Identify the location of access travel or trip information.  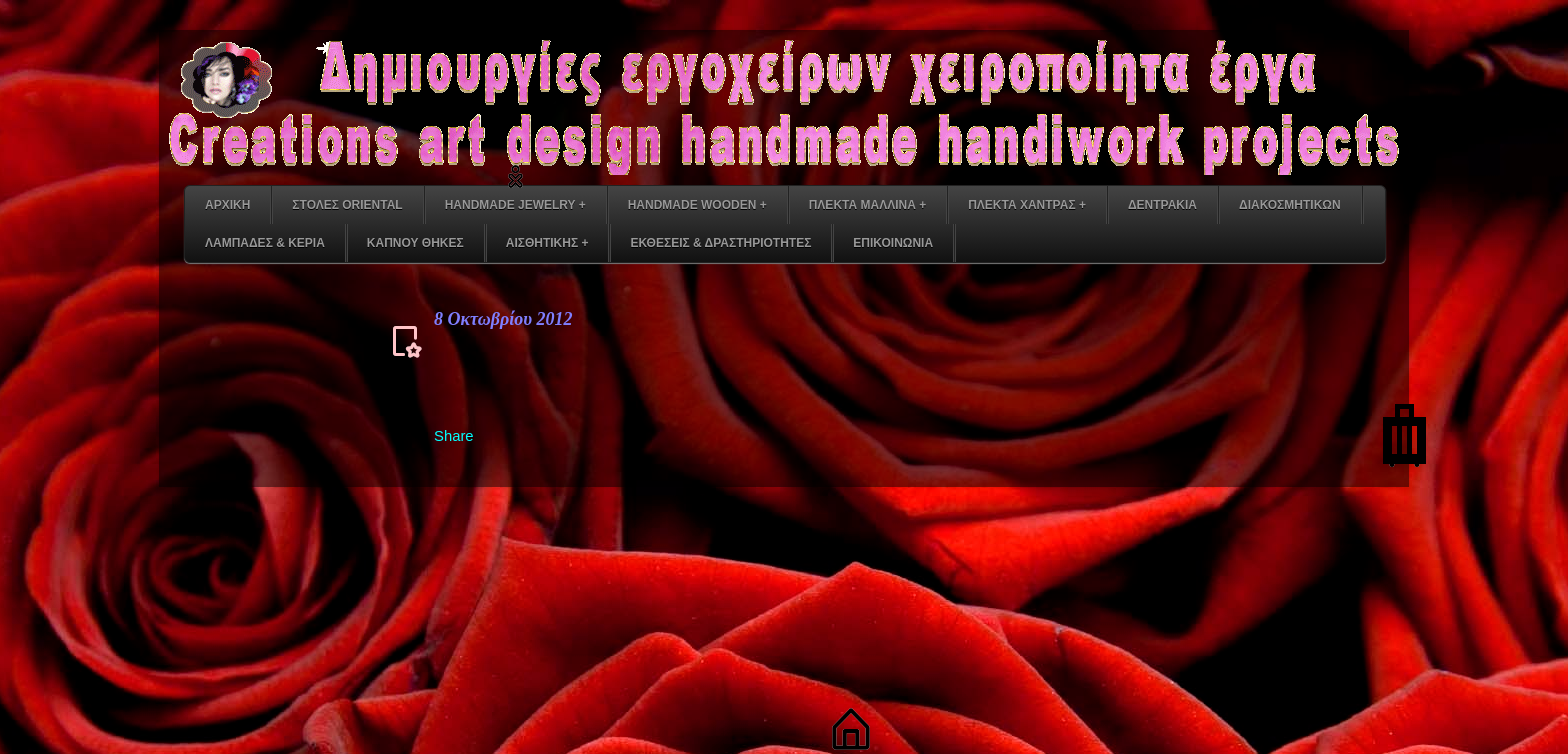
(1404, 435).